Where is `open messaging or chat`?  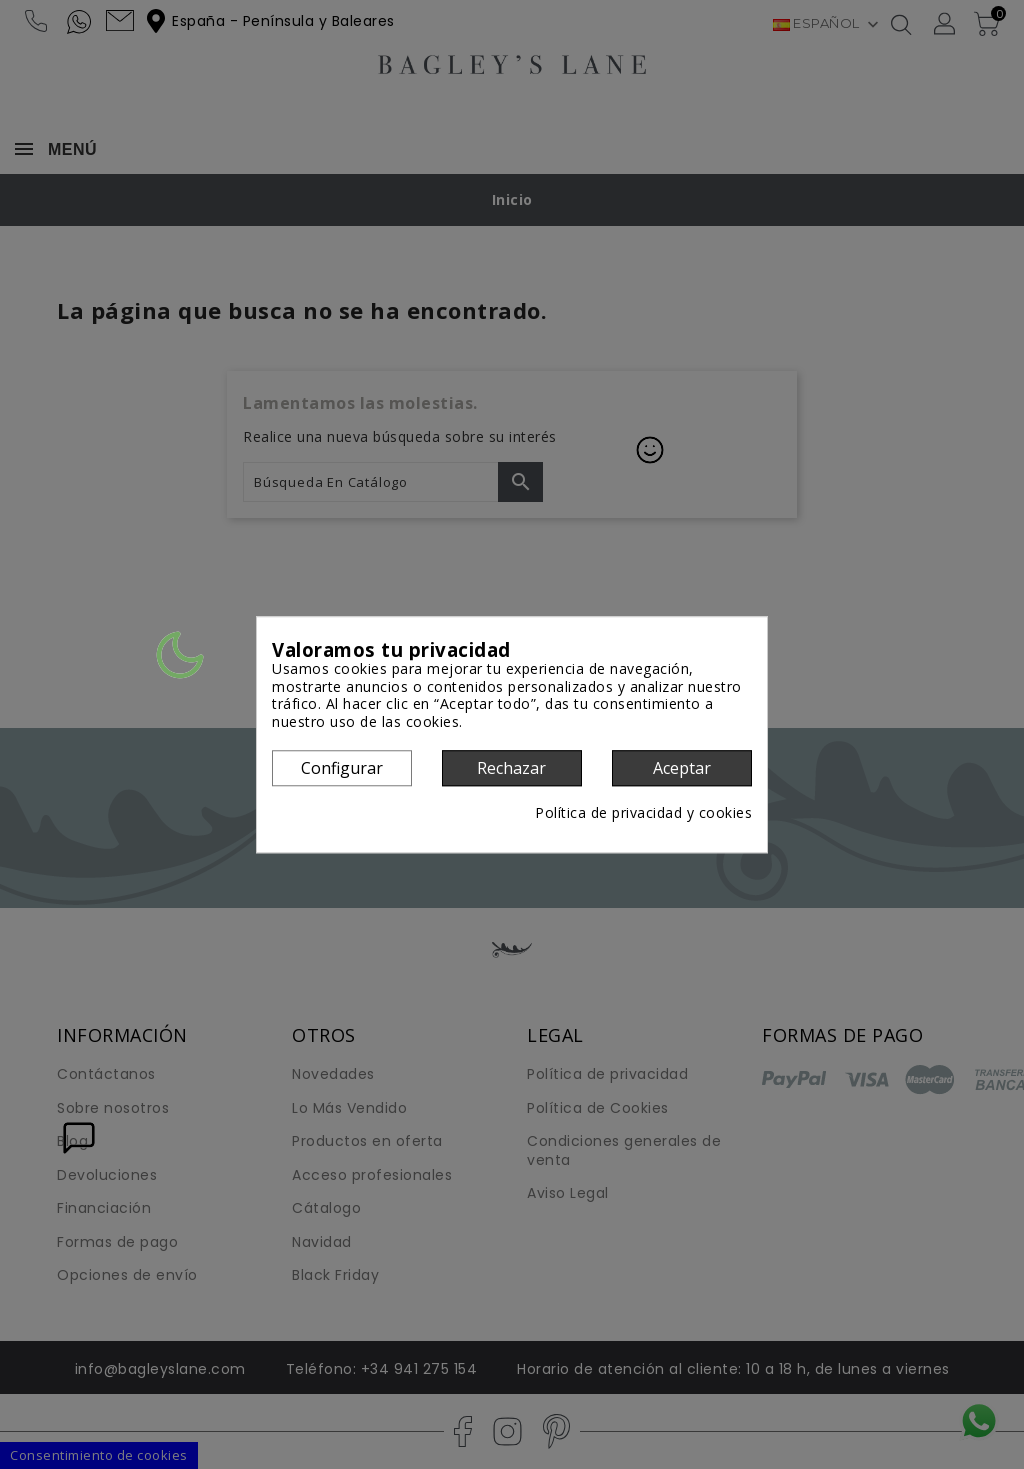
open messaging or chat is located at coordinates (79, 1138).